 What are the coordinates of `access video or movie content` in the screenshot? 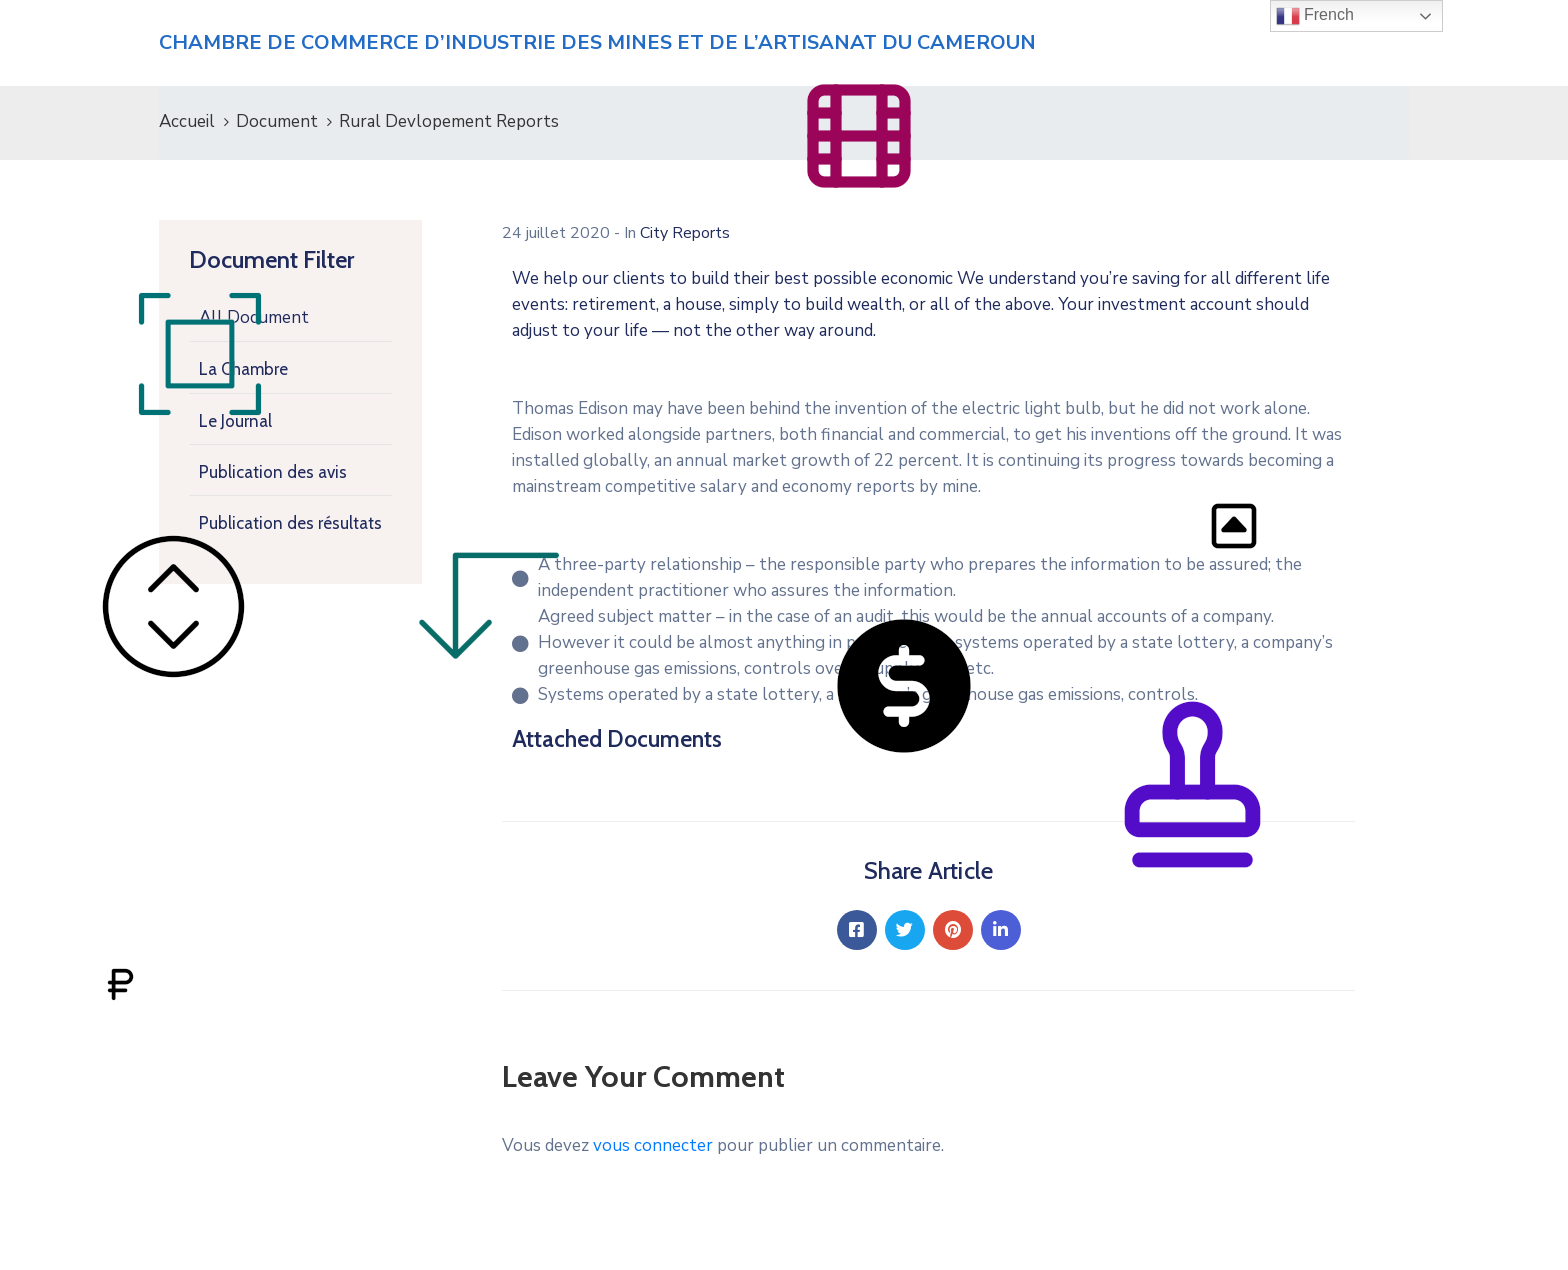 It's located at (859, 136).